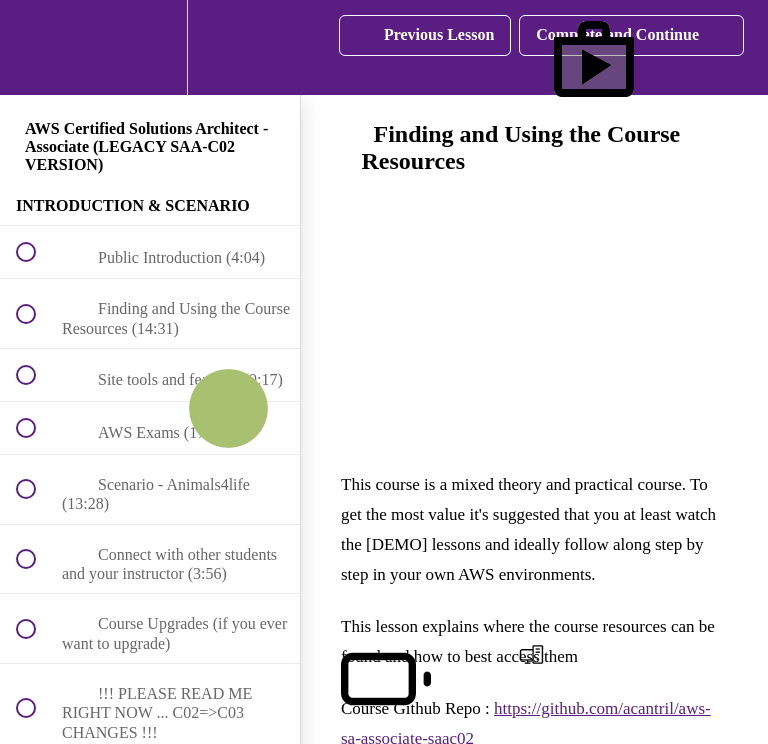 This screenshot has width=768, height=744. I want to click on open the app store or marketplace, so click(594, 61).